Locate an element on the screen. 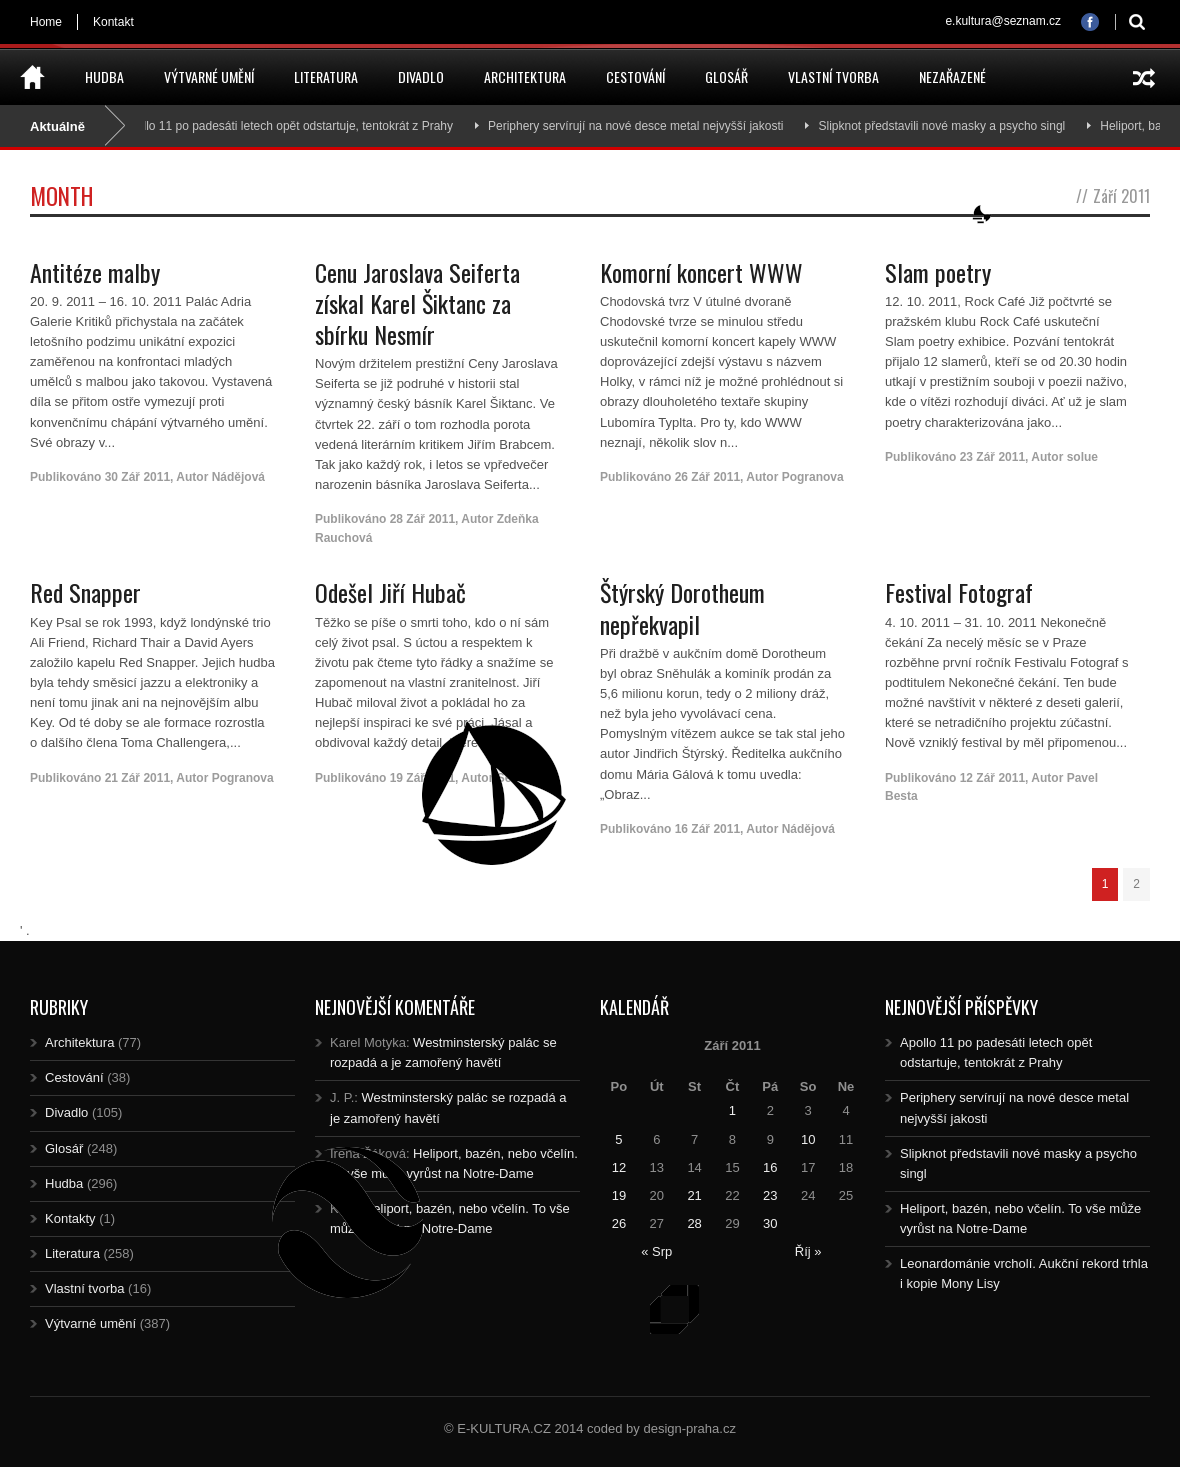 Image resolution: width=1180 pixels, height=1467 pixels. open Google Earth app is located at coordinates (347, 1222).